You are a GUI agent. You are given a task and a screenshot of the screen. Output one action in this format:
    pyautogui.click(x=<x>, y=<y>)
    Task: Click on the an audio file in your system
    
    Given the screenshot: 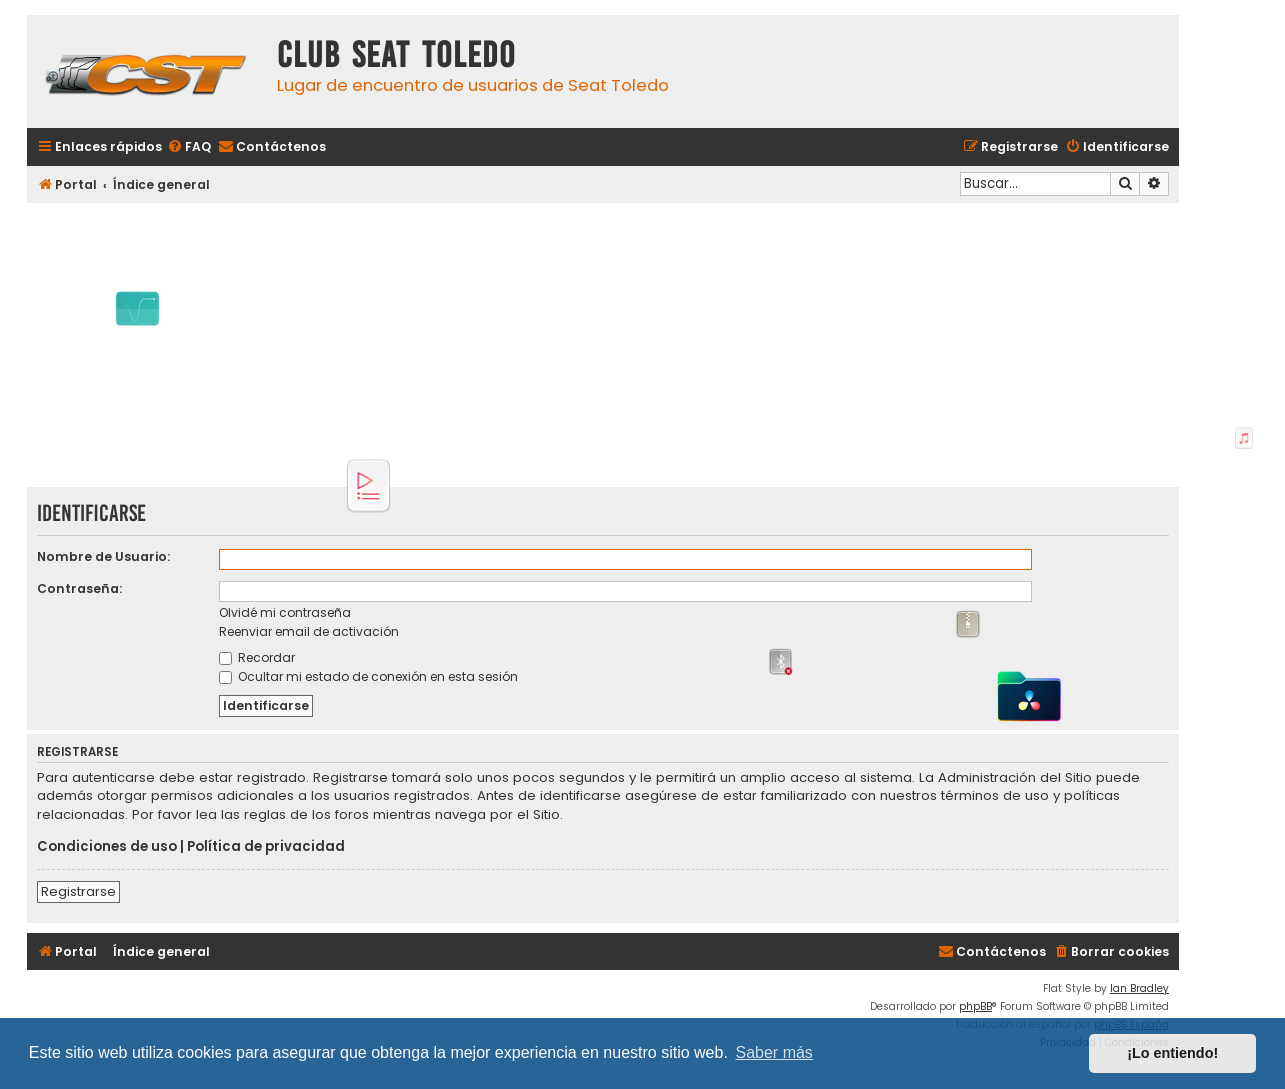 What is the action you would take?
    pyautogui.click(x=1244, y=438)
    